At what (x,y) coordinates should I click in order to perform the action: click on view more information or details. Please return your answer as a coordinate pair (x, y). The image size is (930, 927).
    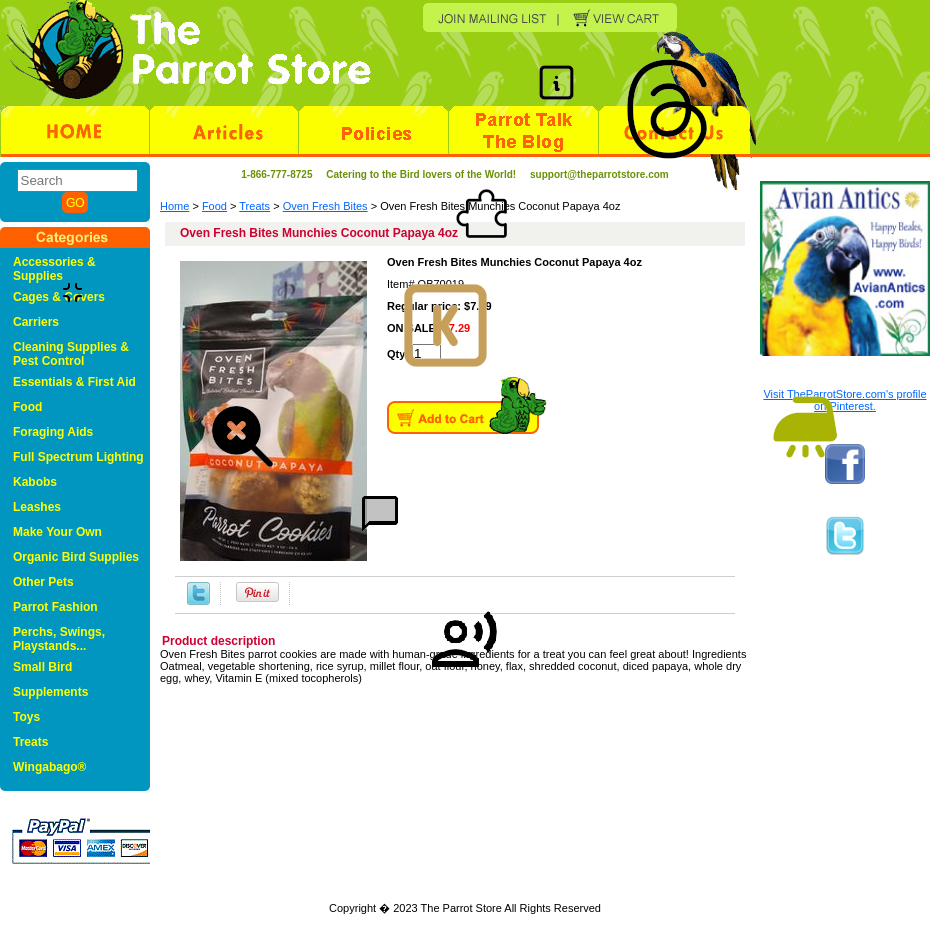
    Looking at the image, I should click on (556, 82).